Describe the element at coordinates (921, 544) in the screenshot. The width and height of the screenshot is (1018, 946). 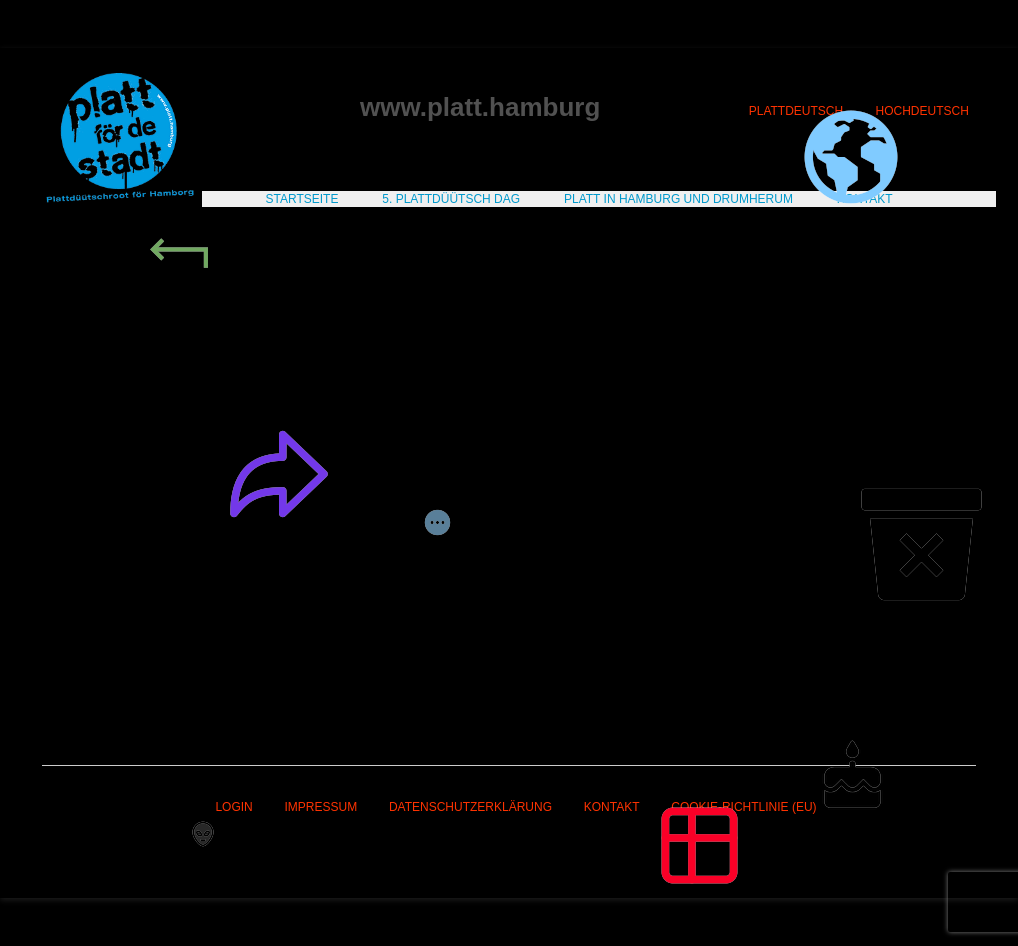
I see `delete selected item` at that location.